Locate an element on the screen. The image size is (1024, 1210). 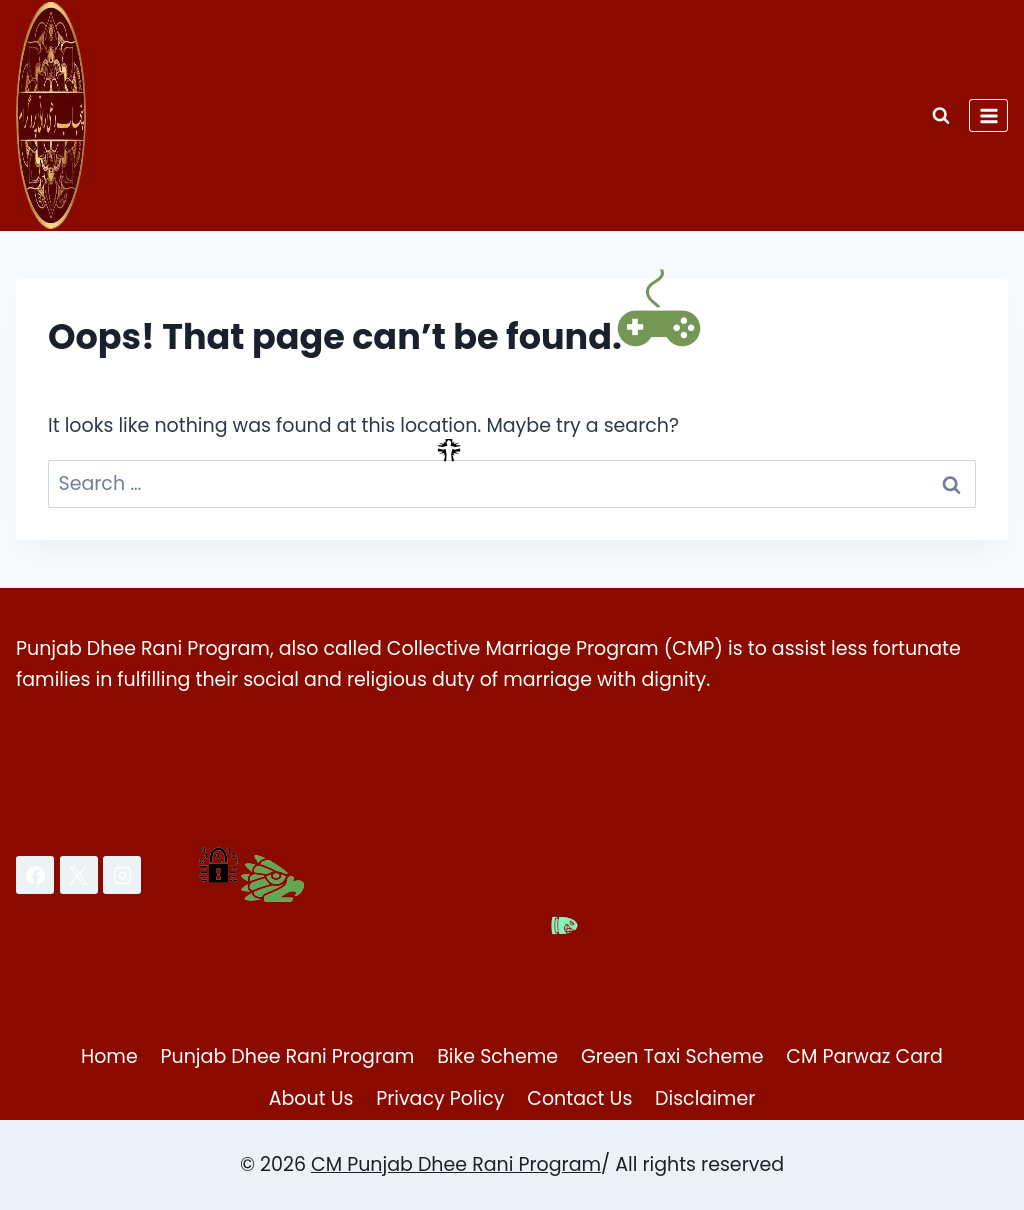
indicates a secure encrypted connection is located at coordinates (218, 865).